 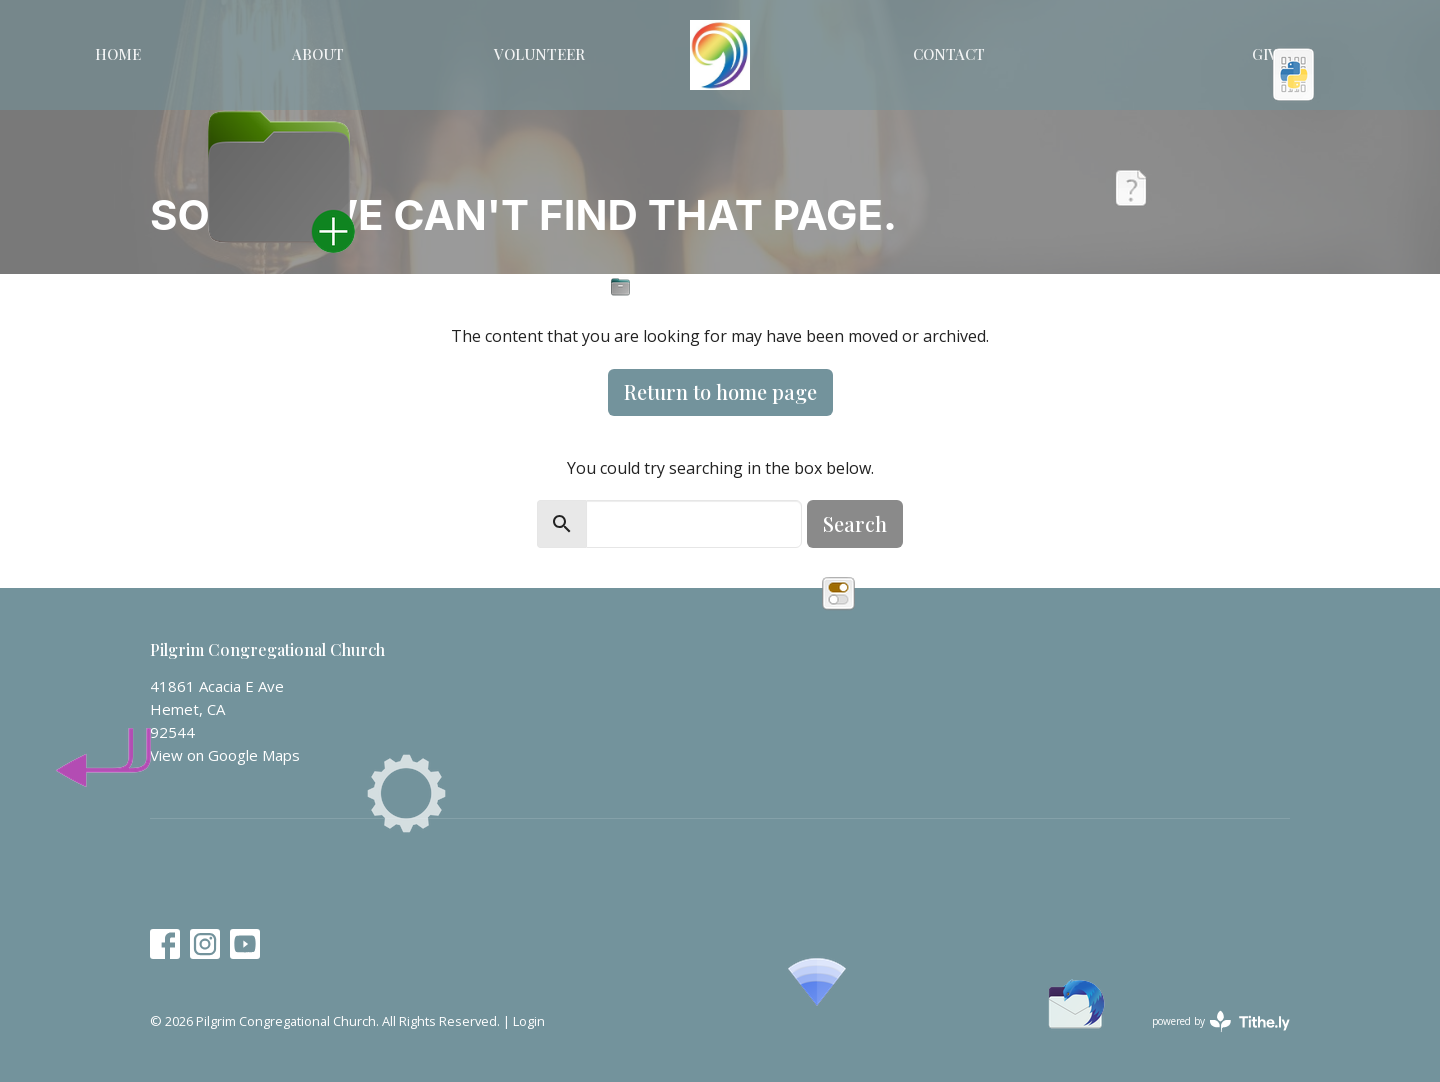 What do you see at coordinates (406, 793) in the screenshot?
I see `placeholder or missing library behavior indicator` at bounding box center [406, 793].